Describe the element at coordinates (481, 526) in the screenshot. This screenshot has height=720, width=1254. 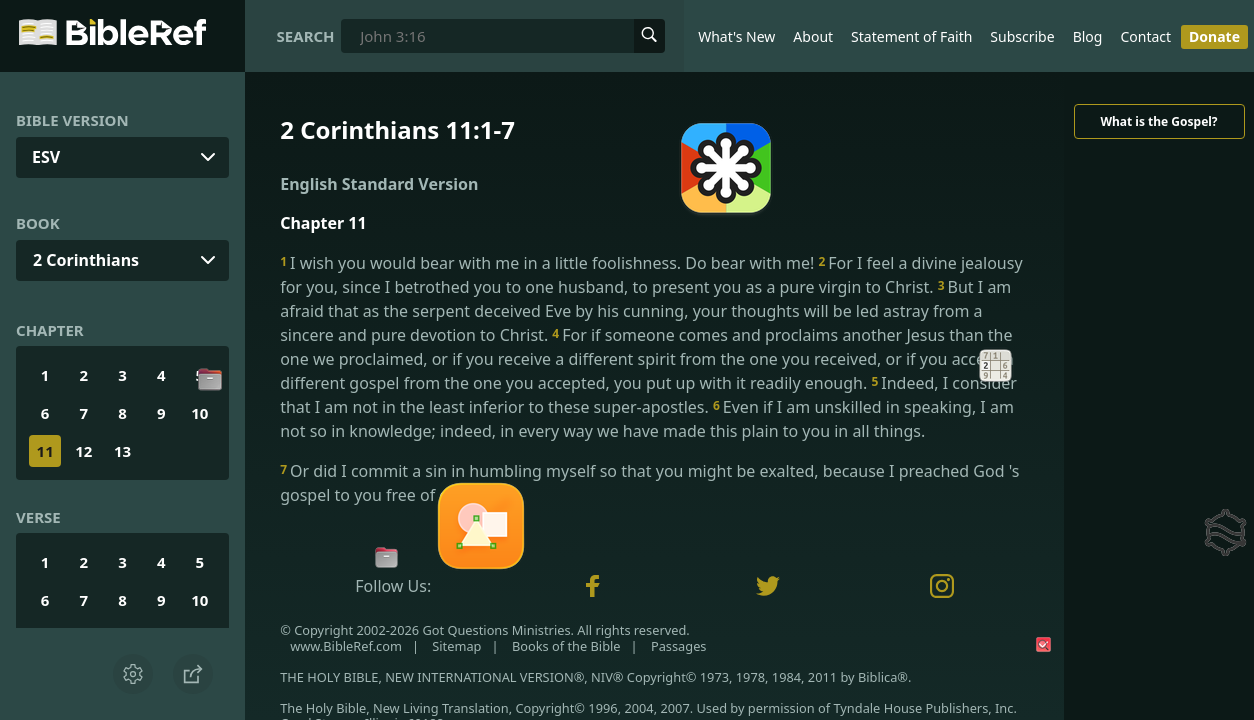
I see `open LibreOffice Draw application` at that location.